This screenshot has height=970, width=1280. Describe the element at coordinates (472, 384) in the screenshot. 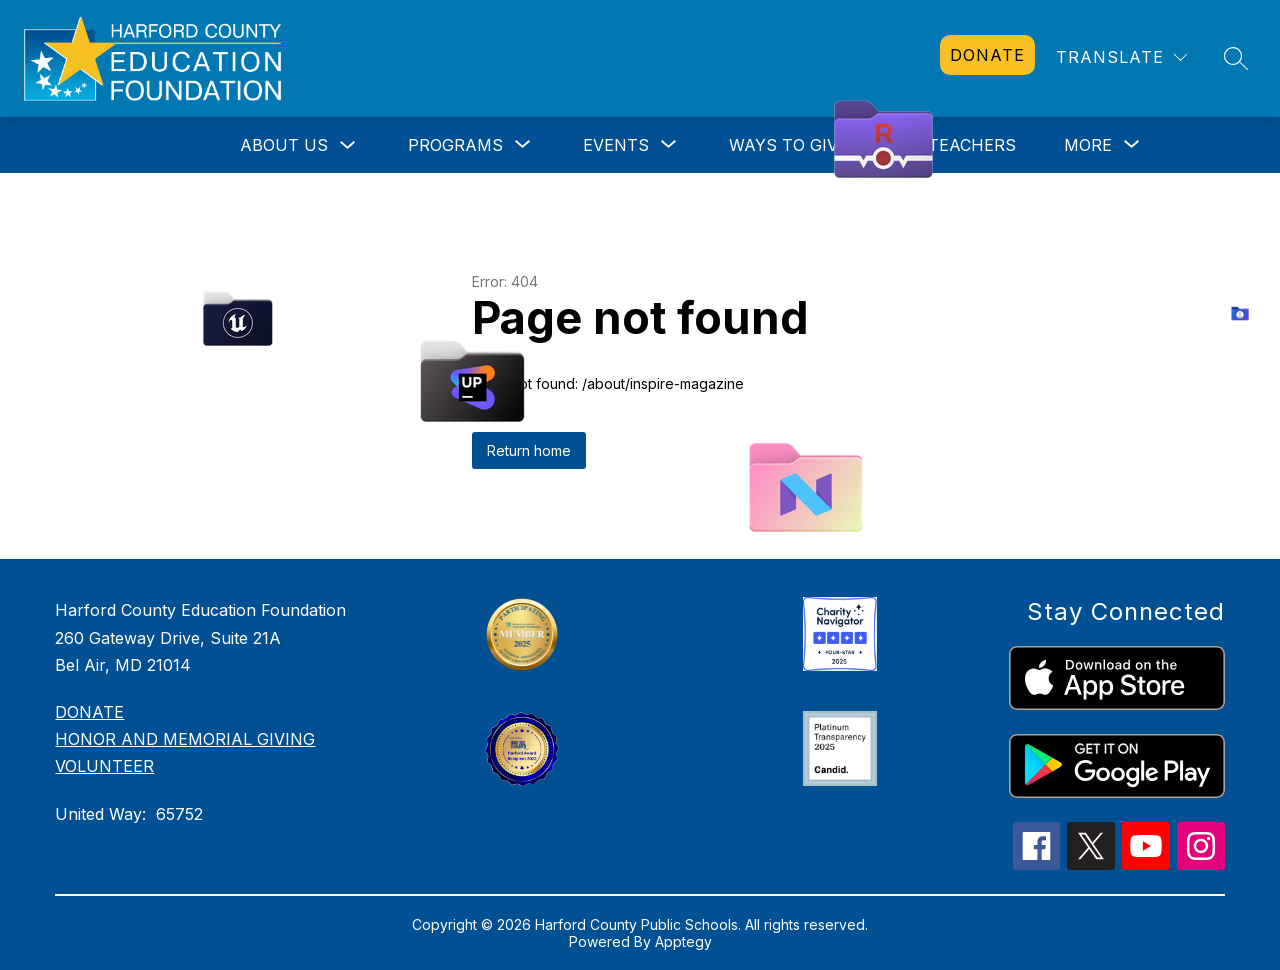

I see `open jetbrains upsource project folder` at that location.